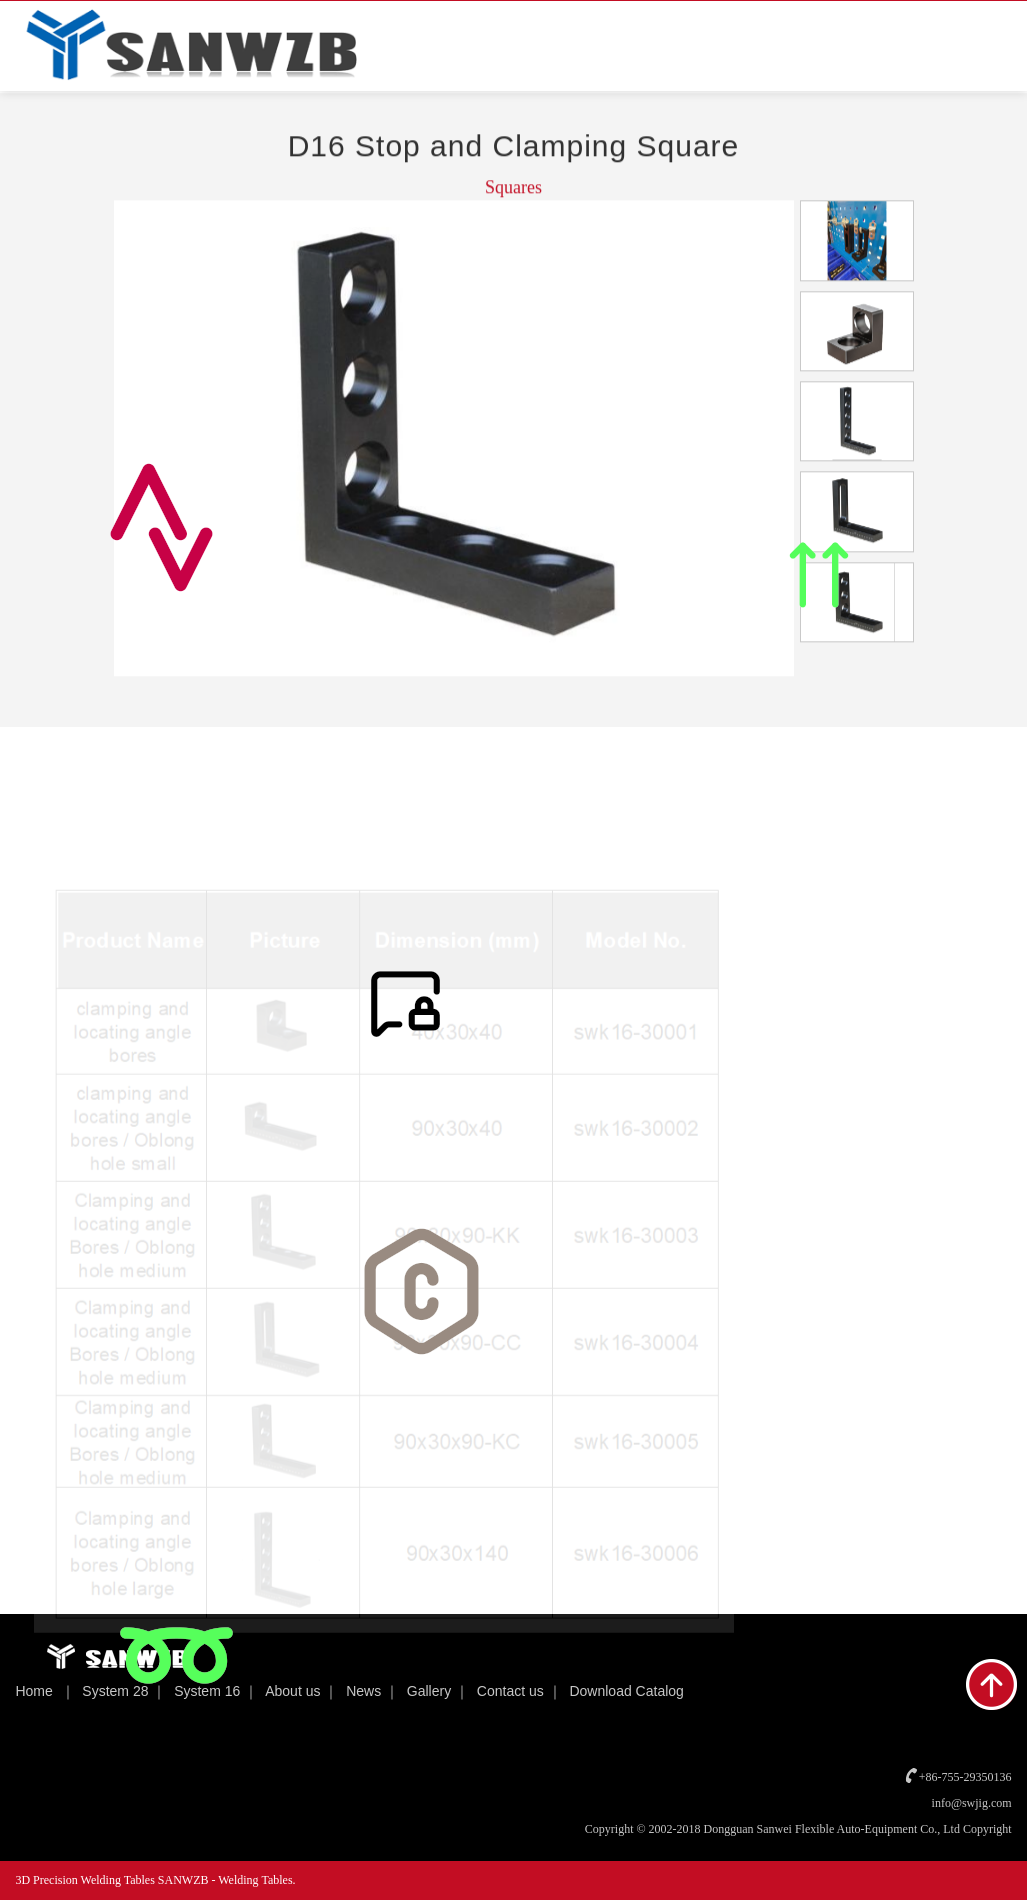  Describe the element at coordinates (421, 1291) in the screenshot. I see `indicates copyright status or protected content` at that location.